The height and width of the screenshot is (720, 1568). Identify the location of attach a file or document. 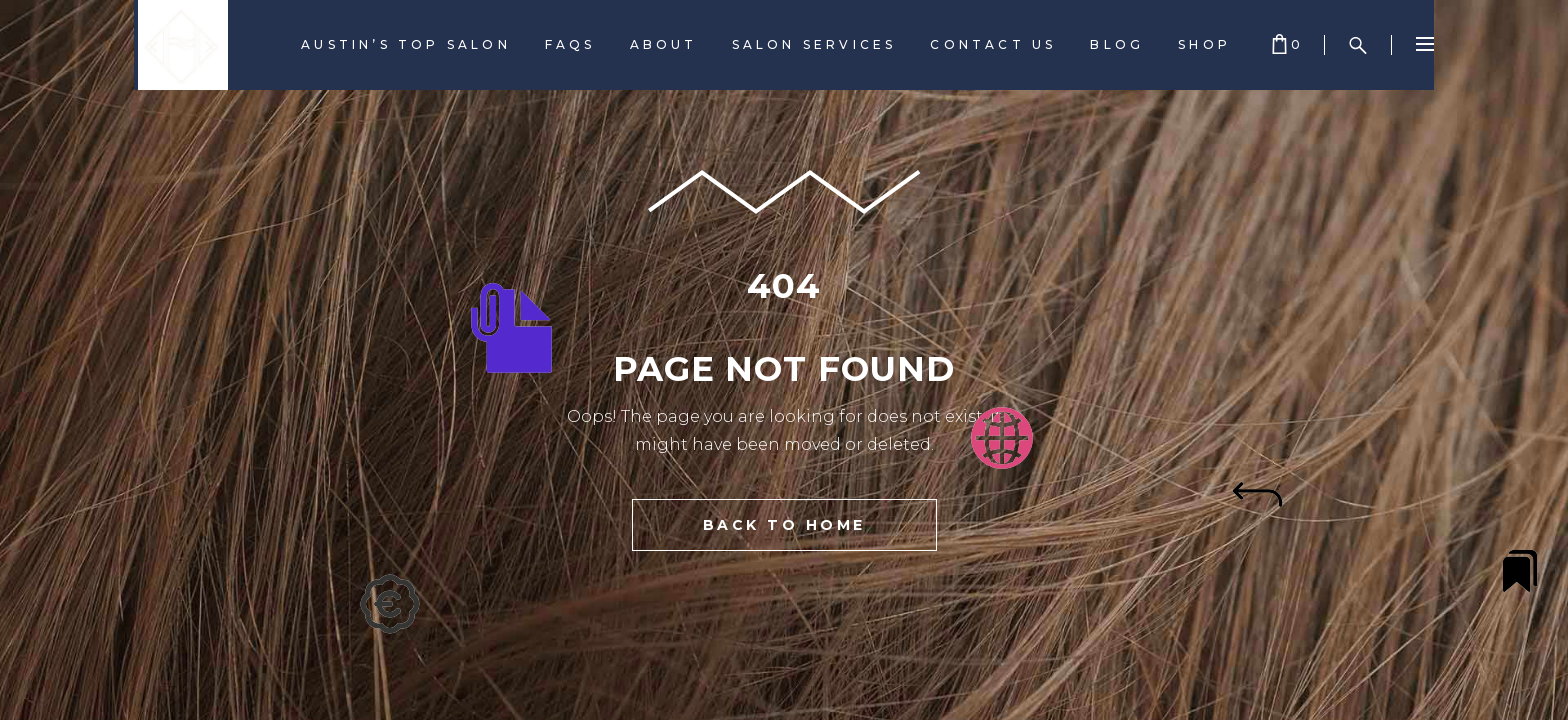
(511, 329).